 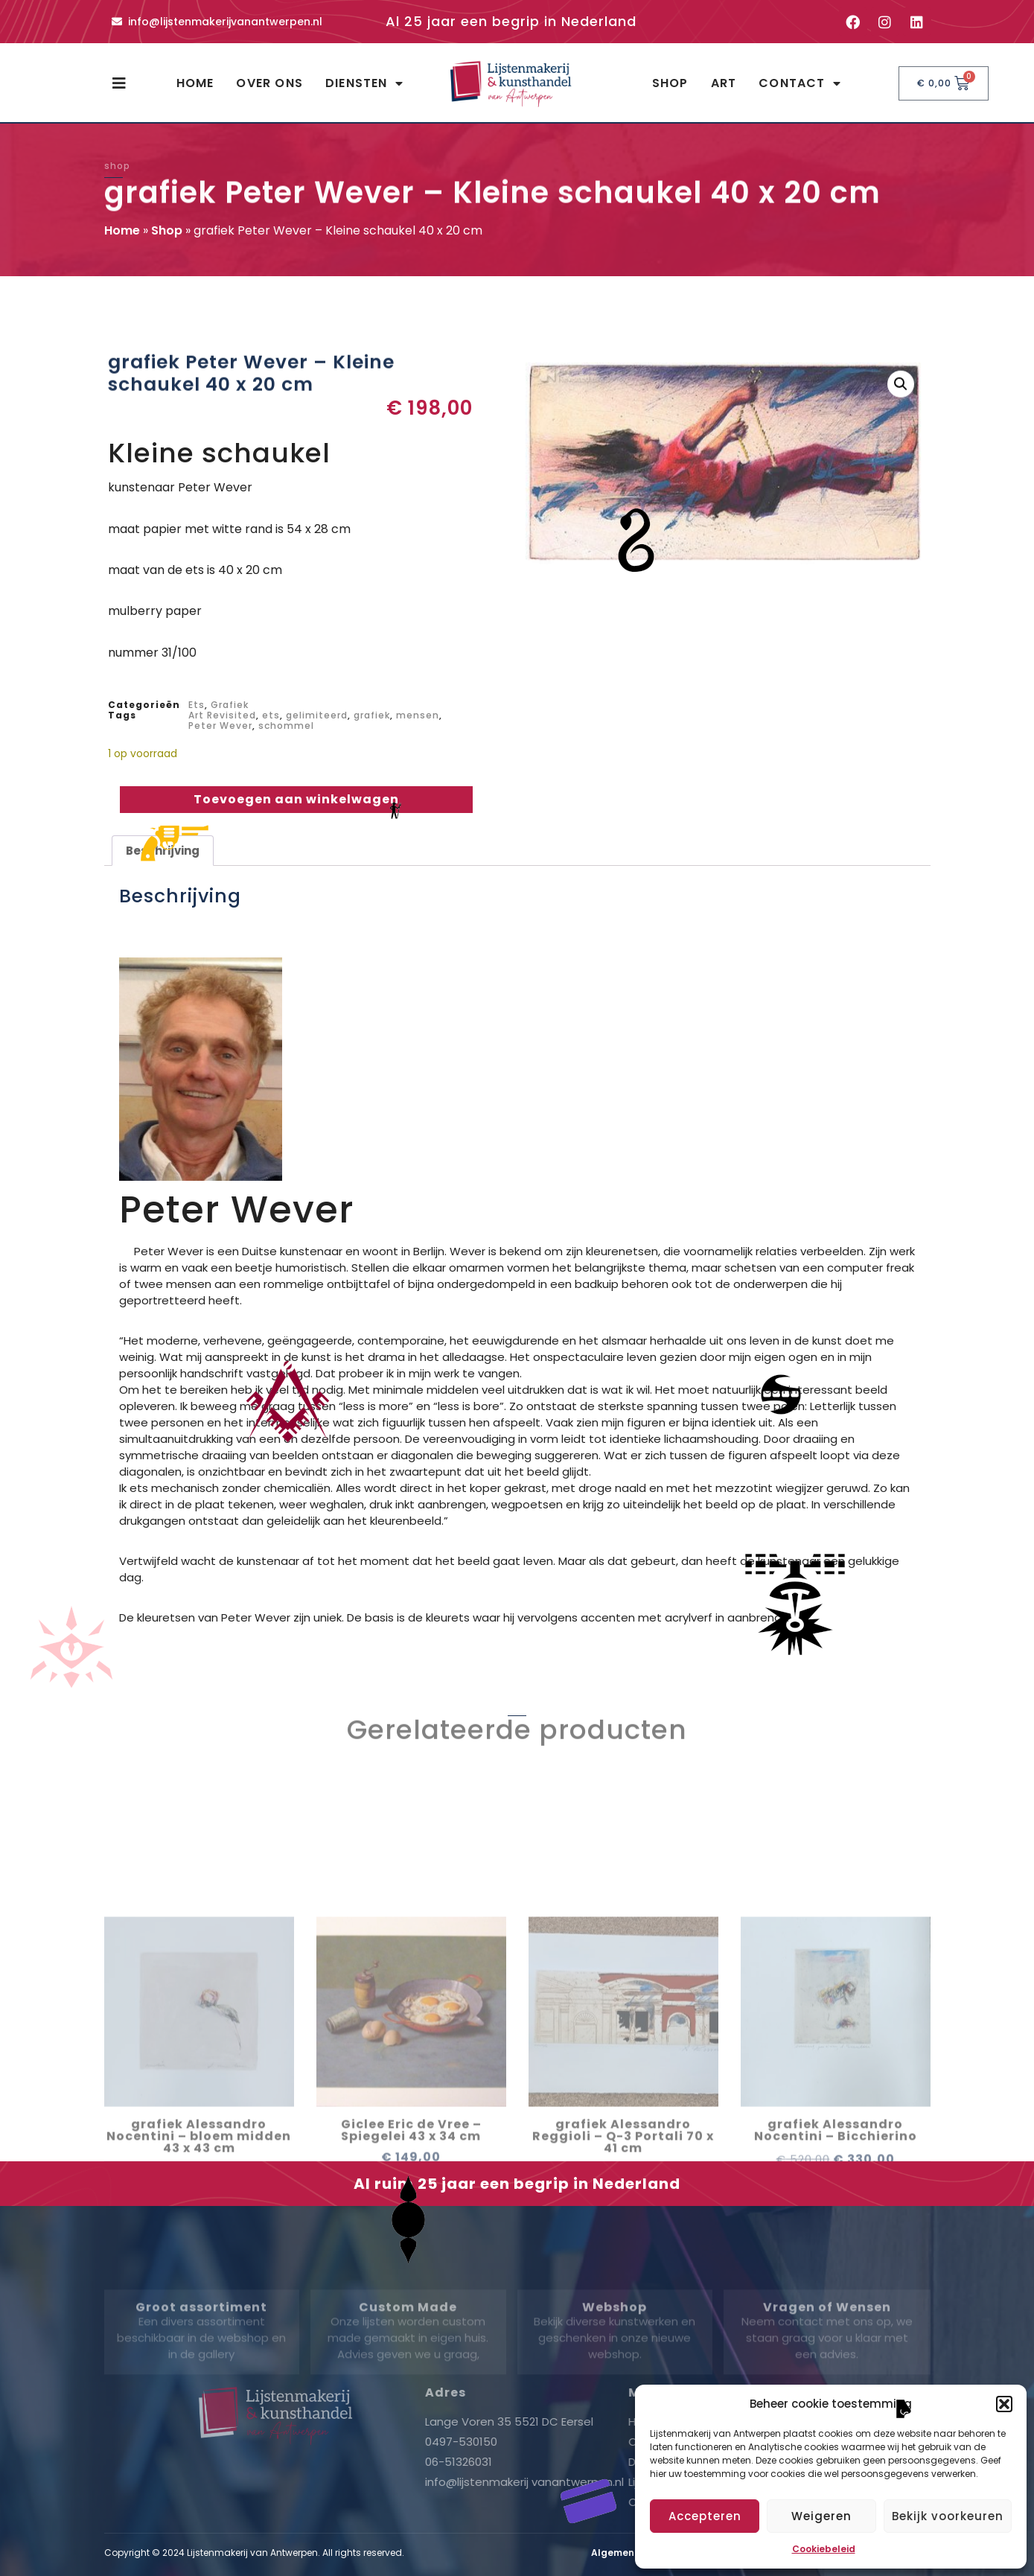 I want to click on select warlock or sorcerer character class, so click(x=71, y=1647).